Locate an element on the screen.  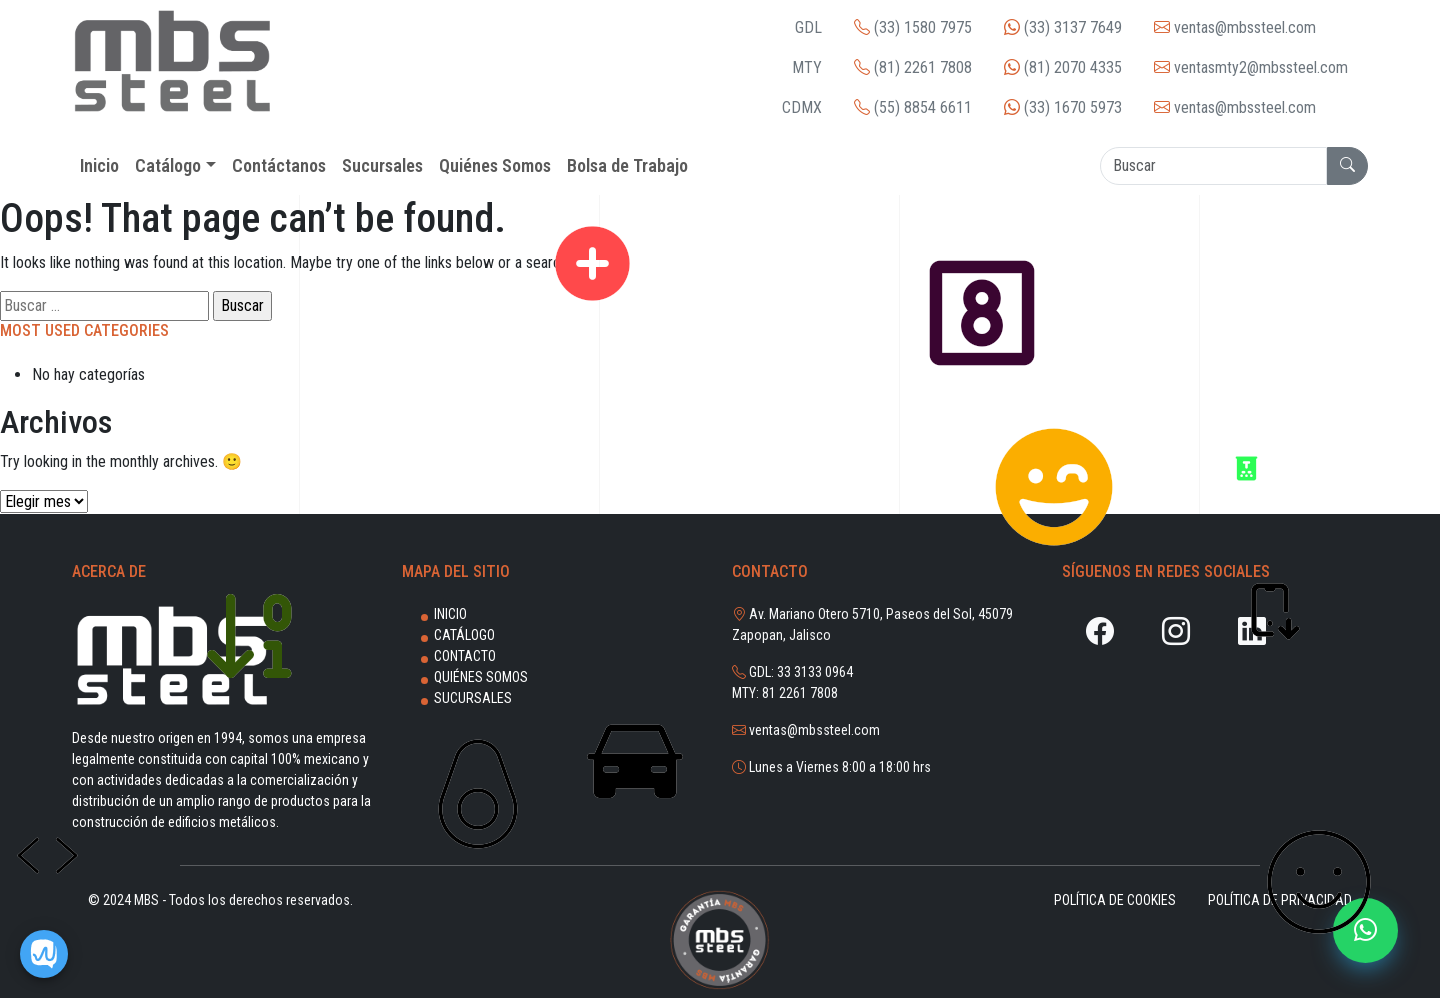
view lab results or data table is located at coordinates (1246, 468).